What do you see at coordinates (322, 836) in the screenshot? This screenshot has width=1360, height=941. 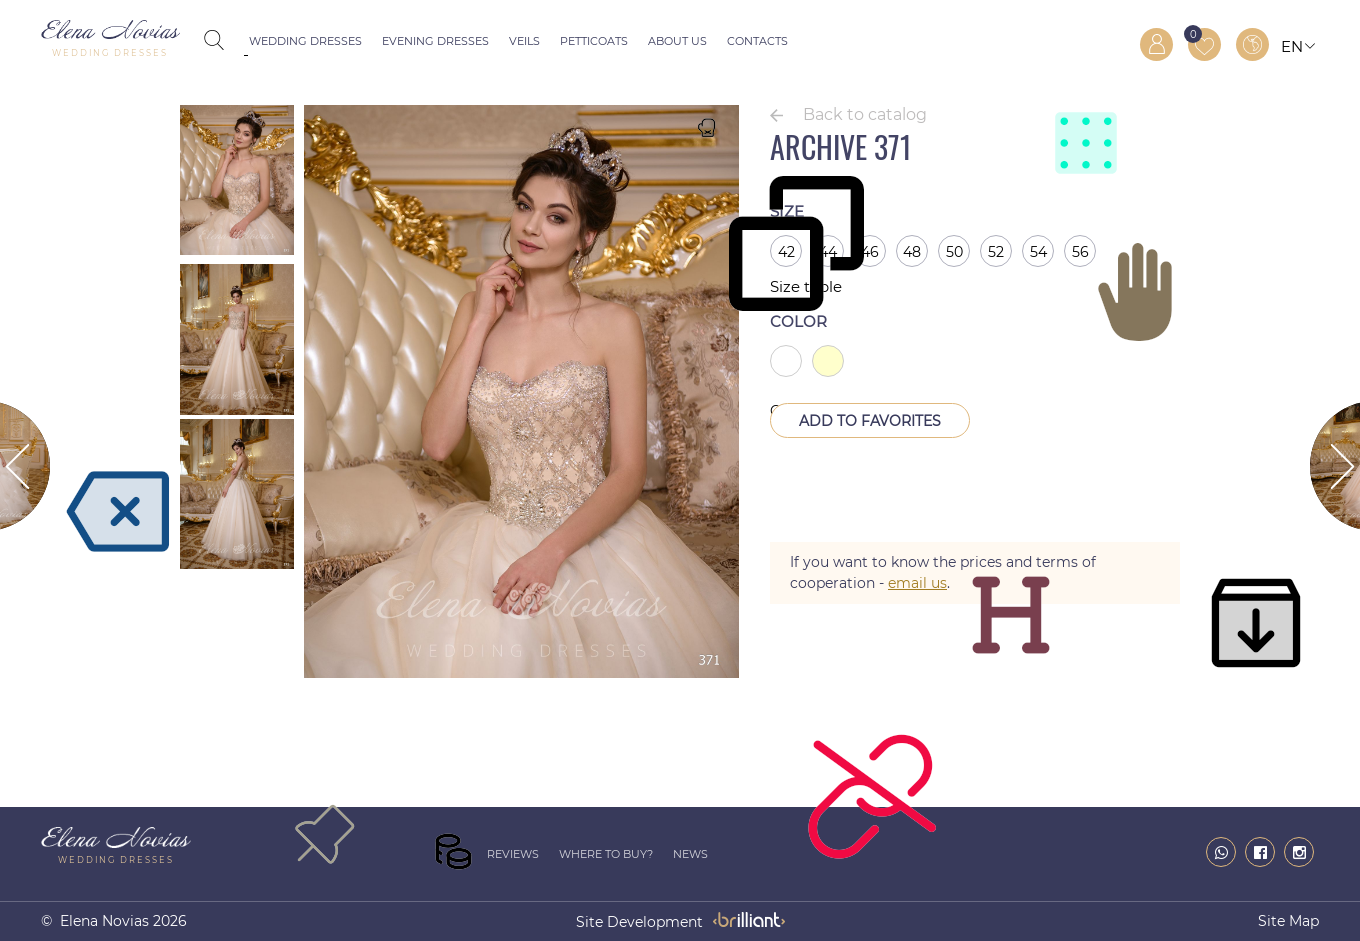 I see `pin an item to keep it visible` at bounding box center [322, 836].